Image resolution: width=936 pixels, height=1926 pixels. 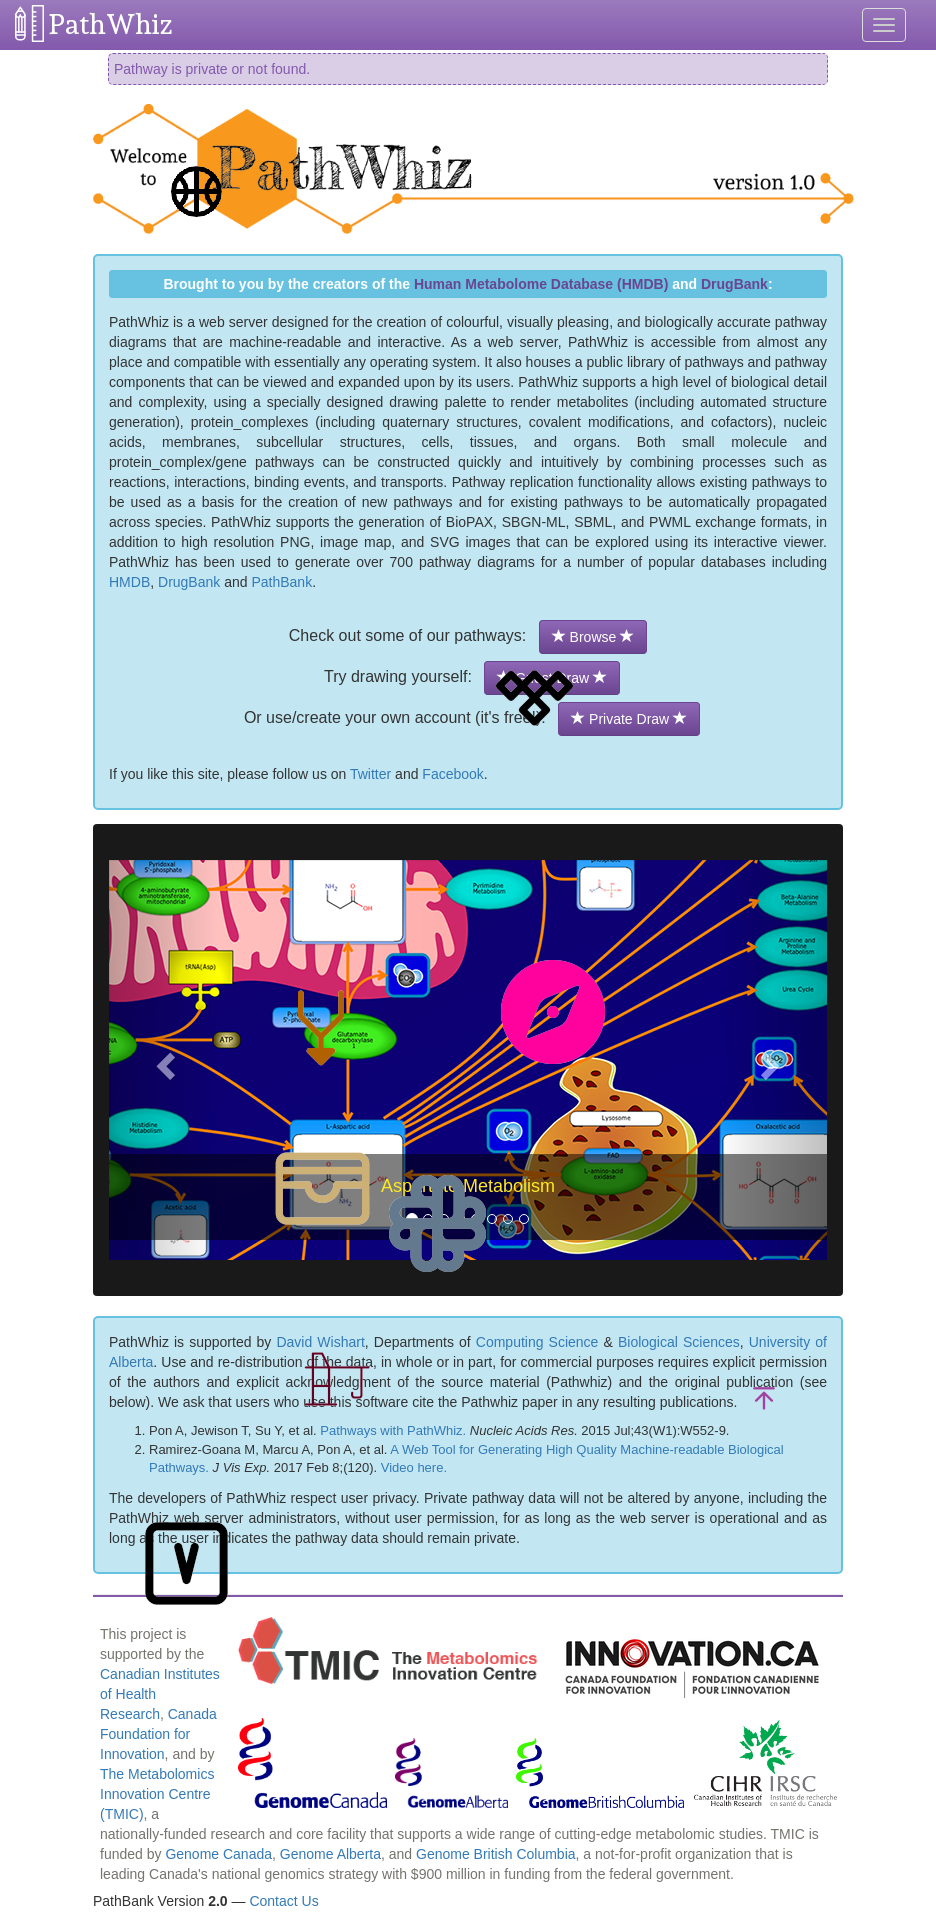 What do you see at coordinates (553, 1012) in the screenshot?
I see `access navigation or direction features` at bounding box center [553, 1012].